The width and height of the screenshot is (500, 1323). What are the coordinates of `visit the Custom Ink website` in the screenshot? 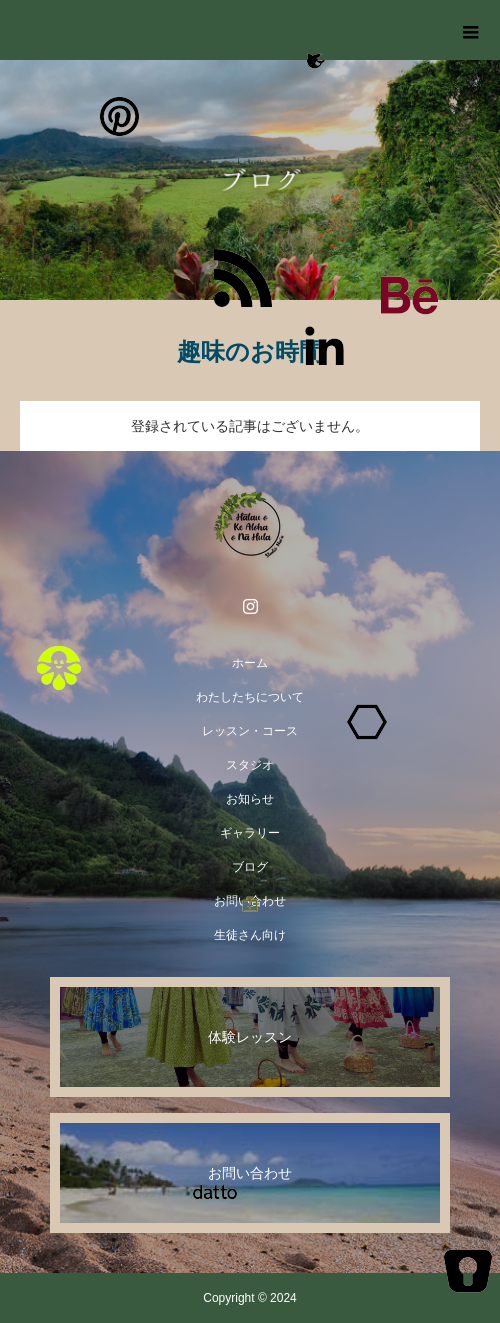 It's located at (59, 668).